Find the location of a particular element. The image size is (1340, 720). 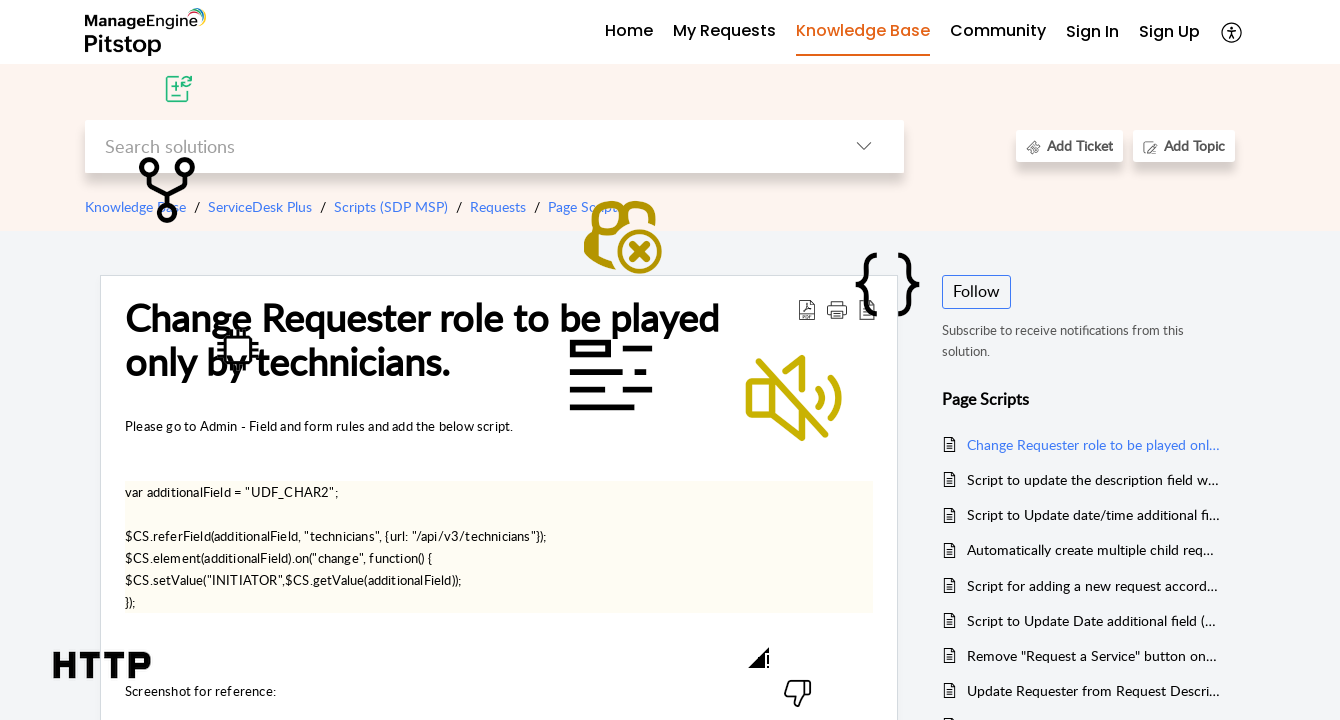

sync or restore an editing session is located at coordinates (177, 89).